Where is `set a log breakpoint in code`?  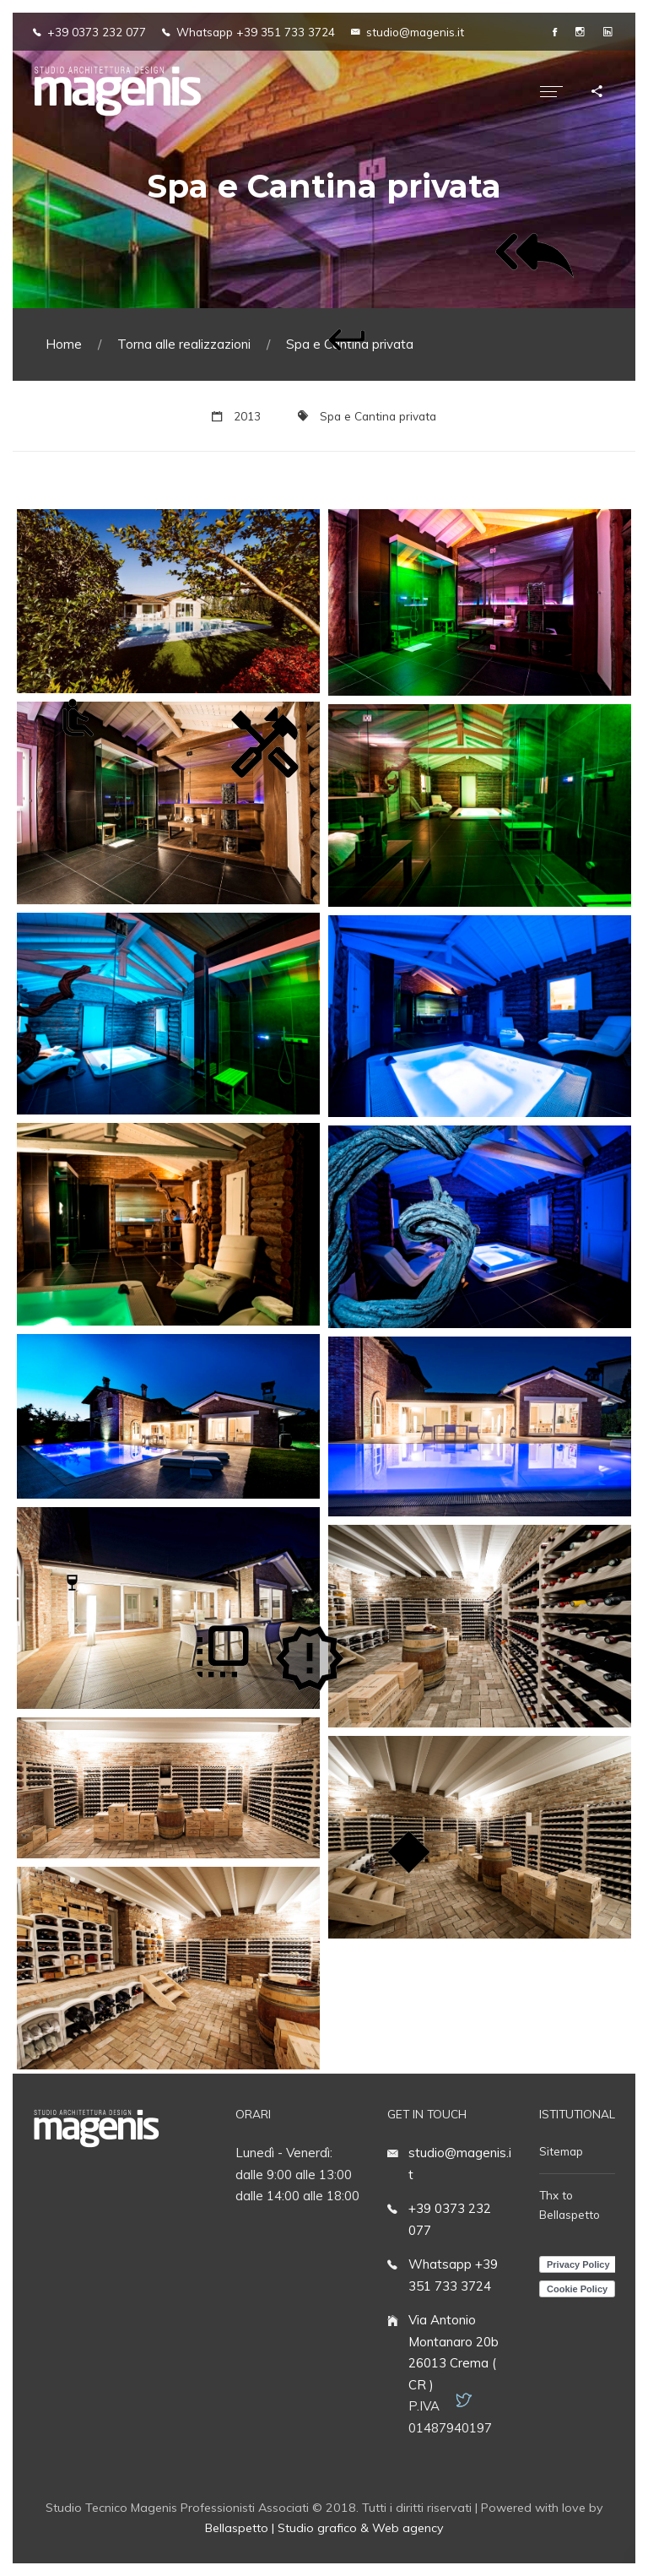
set a log breakpoint in code is located at coordinates (408, 1852).